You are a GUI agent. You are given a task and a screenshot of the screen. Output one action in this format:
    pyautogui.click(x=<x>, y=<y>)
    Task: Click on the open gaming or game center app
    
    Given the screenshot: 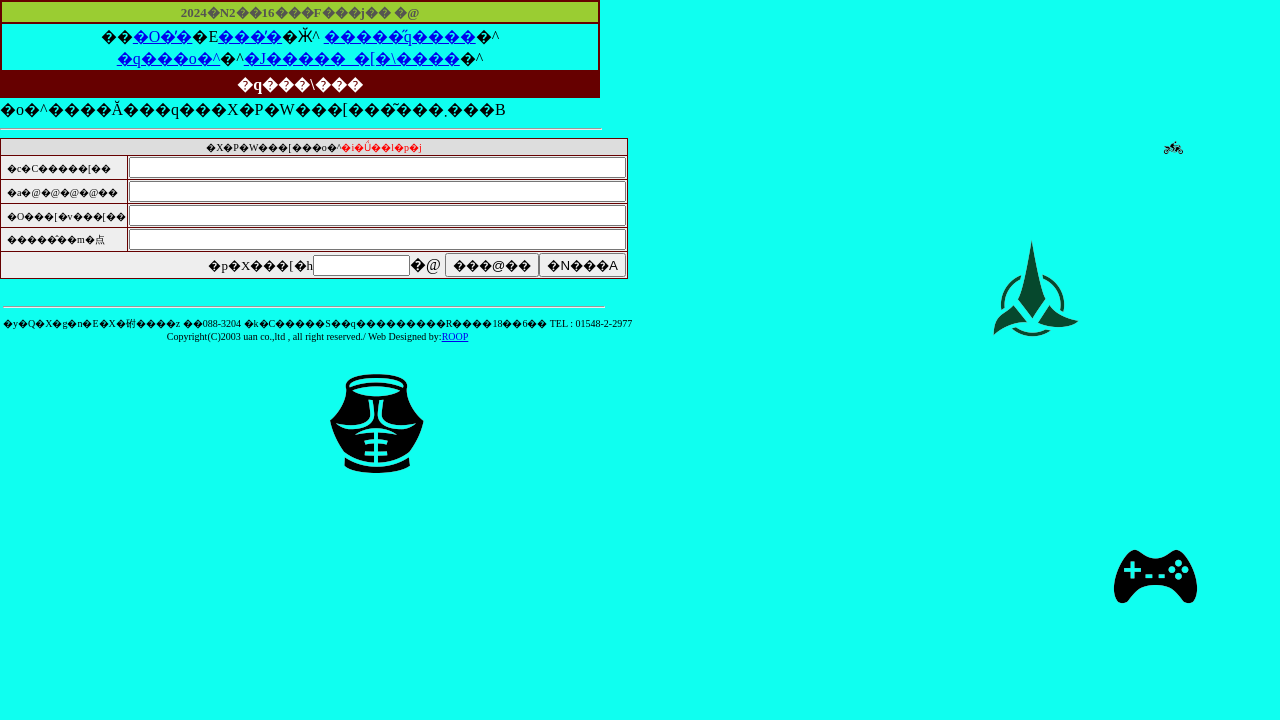 What is the action you would take?
    pyautogui.click(x=1155, y=576)
    